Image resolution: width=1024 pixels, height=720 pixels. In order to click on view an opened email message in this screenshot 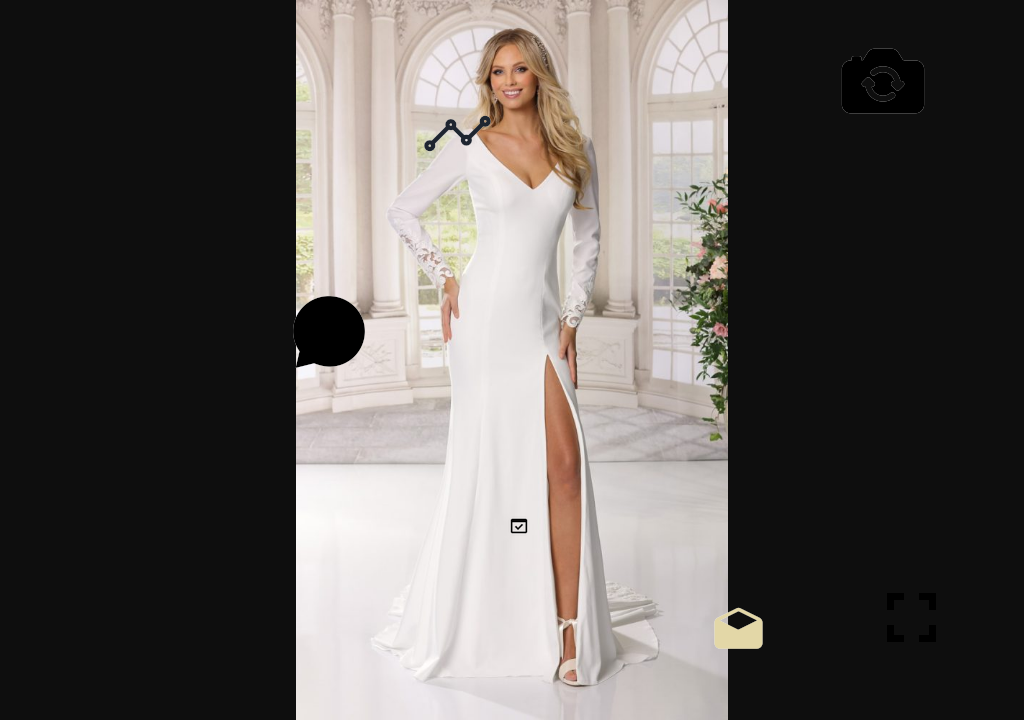, I will do `click(738, 628)`.